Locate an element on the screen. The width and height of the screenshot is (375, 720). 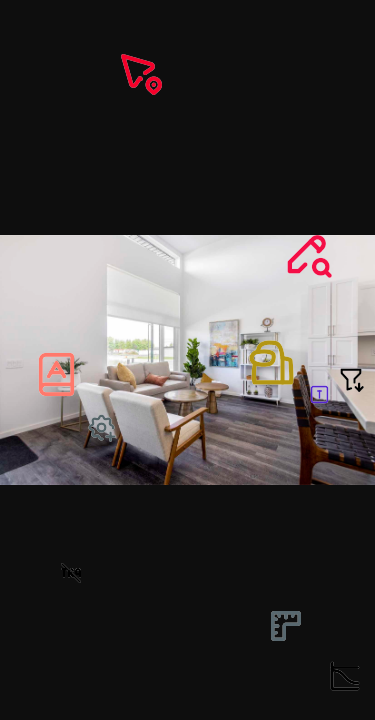
view sankey diagram or flow chart is located at coordinates (345, 676).